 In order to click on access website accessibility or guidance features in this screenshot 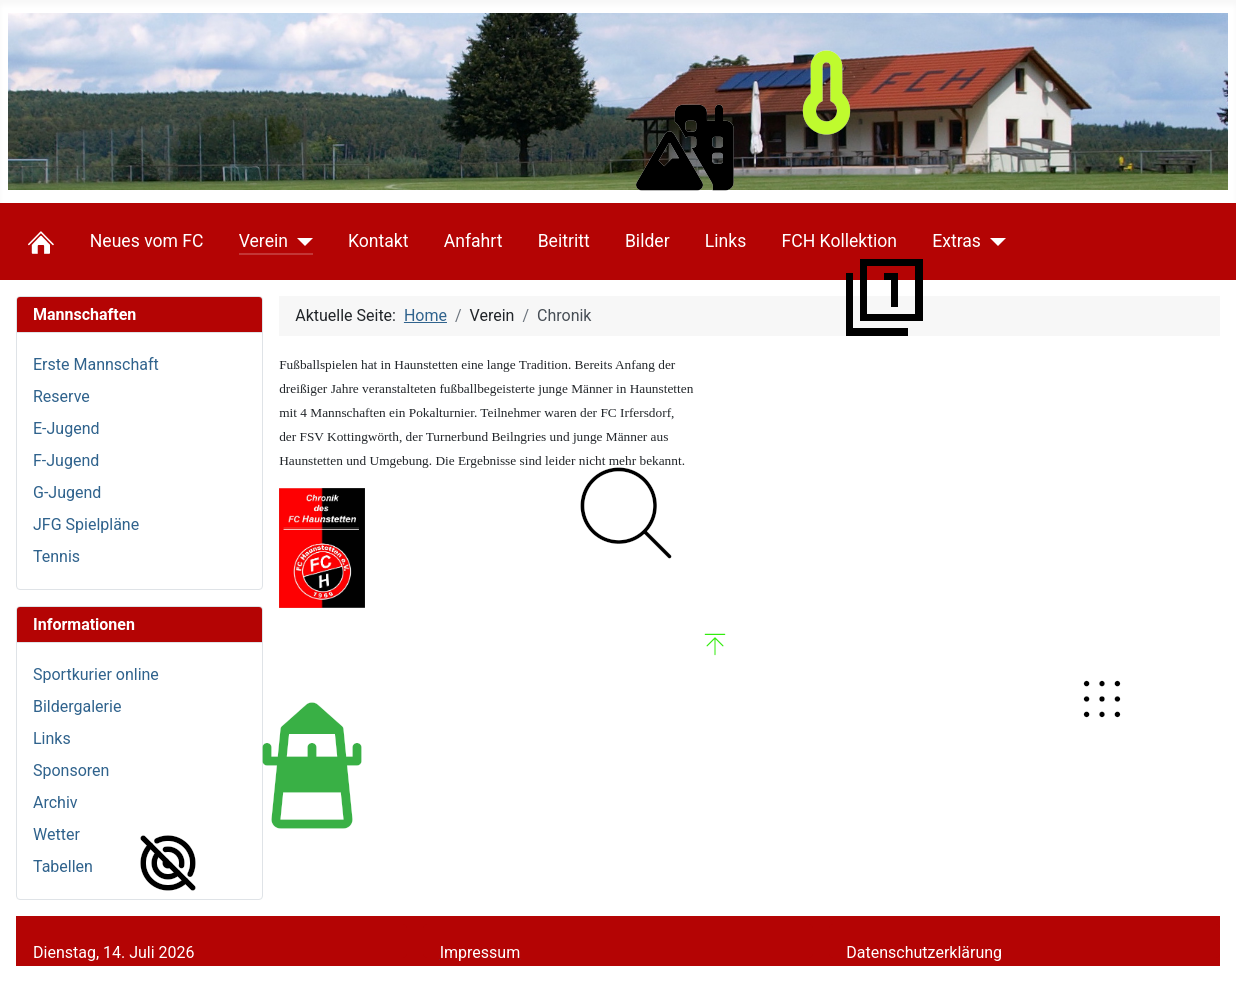, I will do `click(312, 770)`.